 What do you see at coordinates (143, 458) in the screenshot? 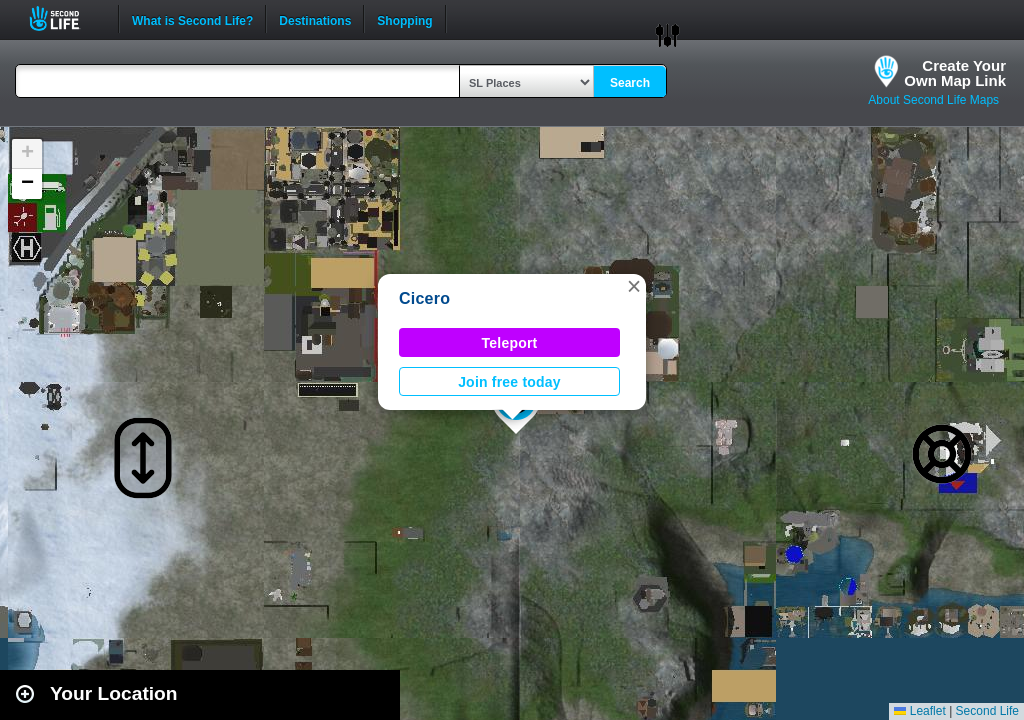
I see `scroll up or down on the page` at bounding box center [143, 458].